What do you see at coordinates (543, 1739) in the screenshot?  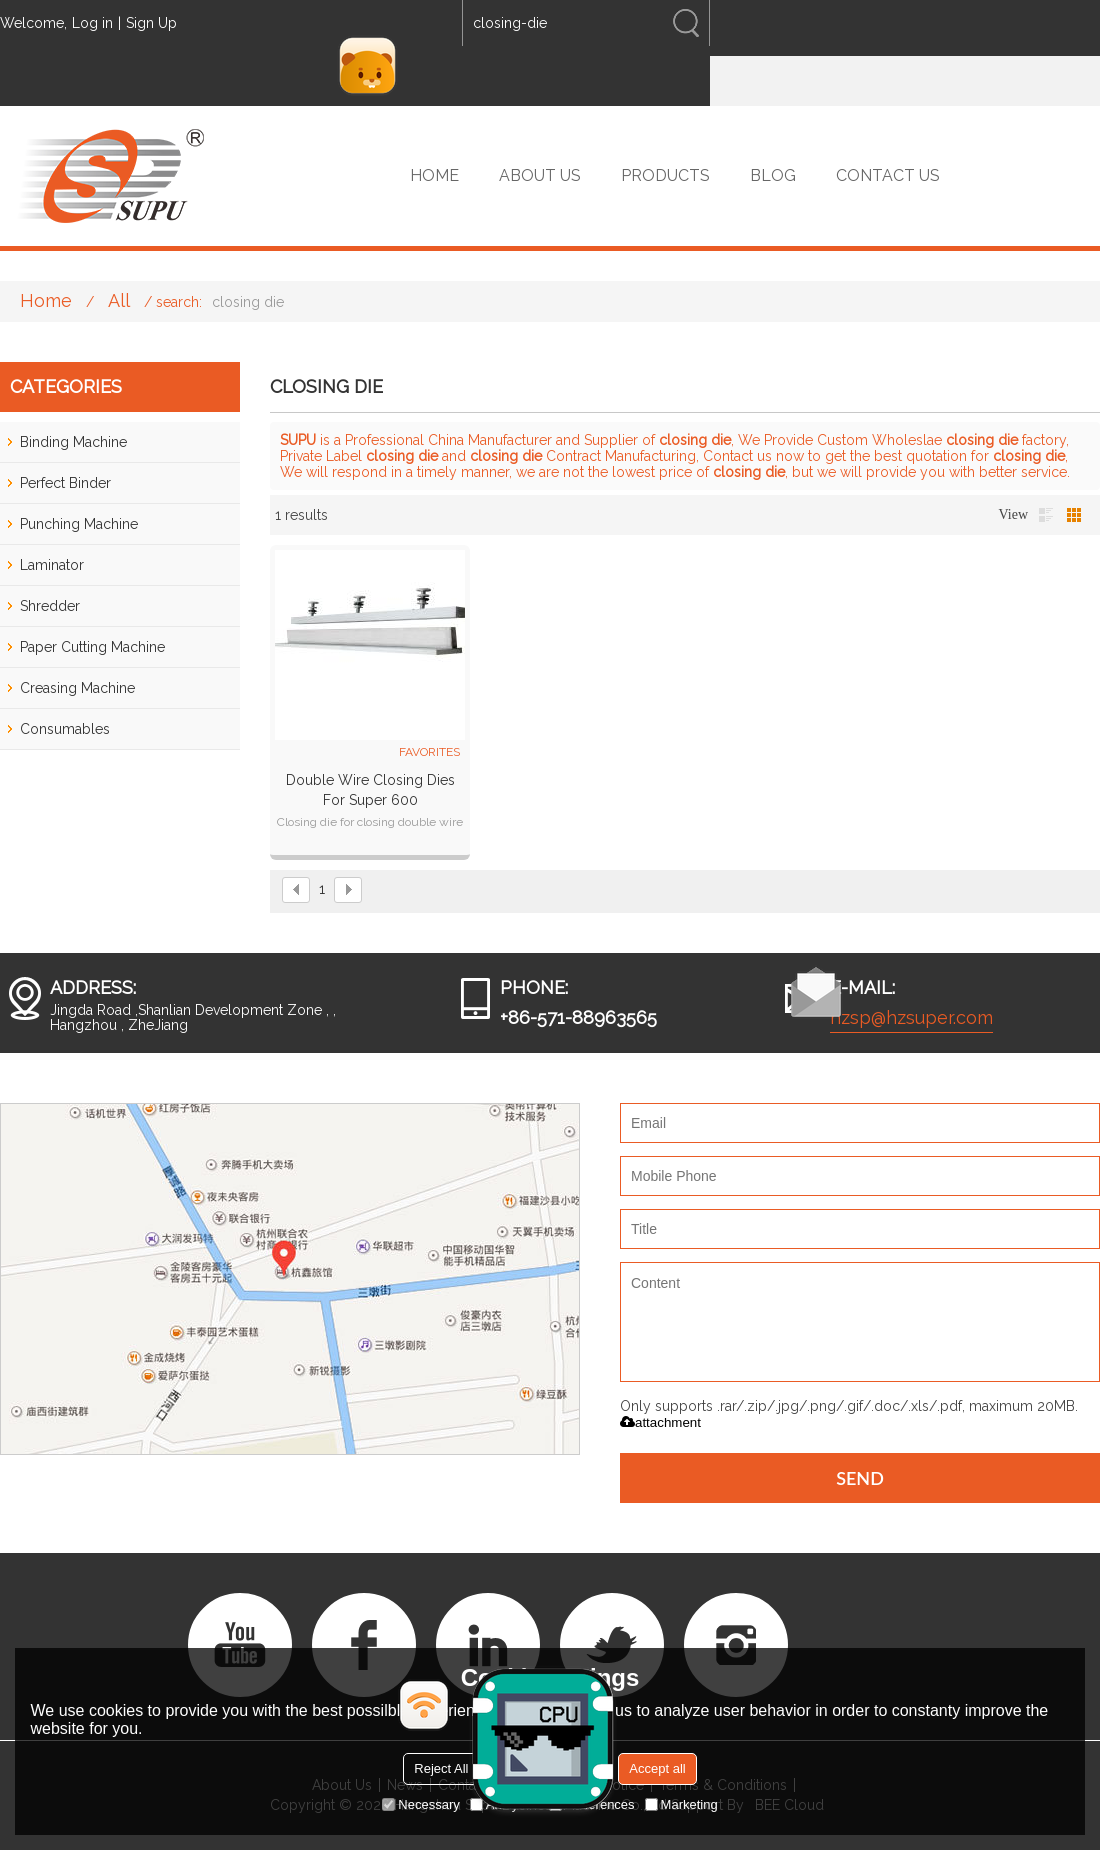 I see `open GPU Screen Recorder application` at bounding box center [543, 1739].